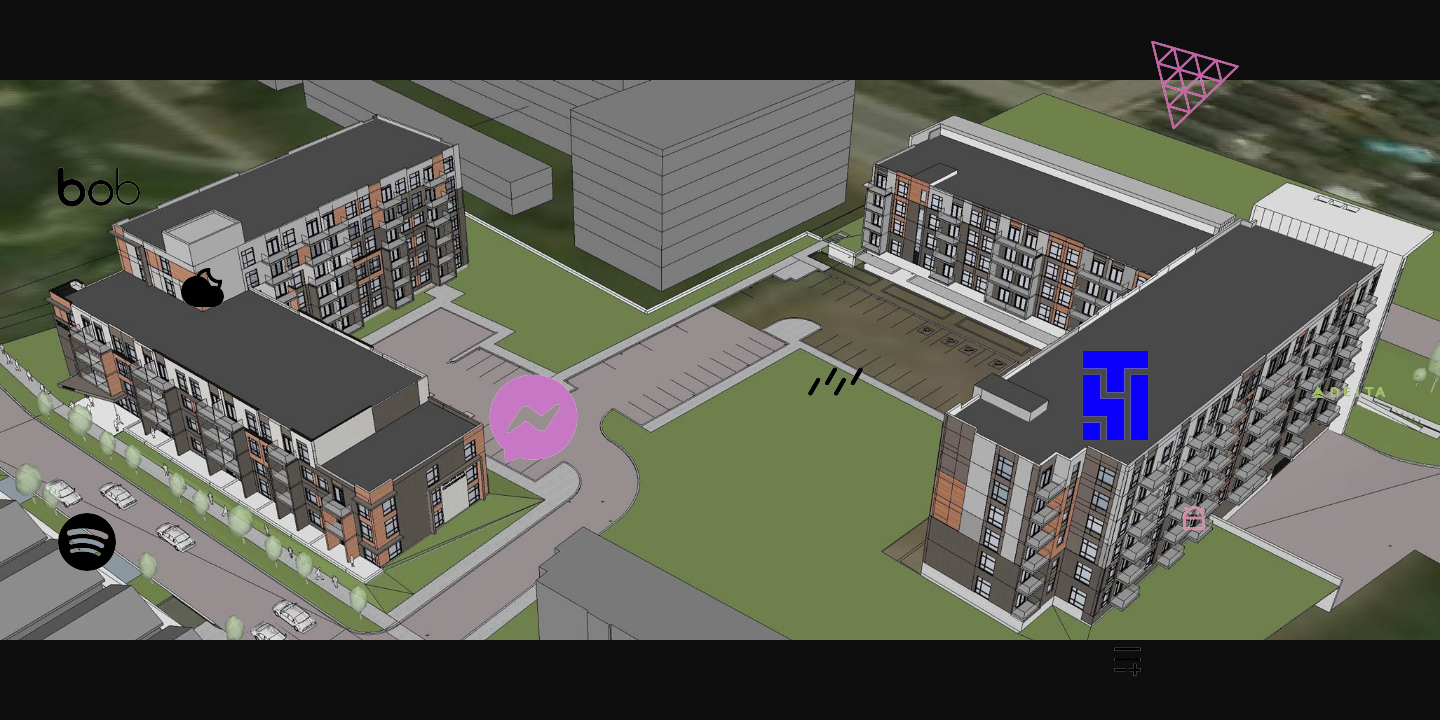  I want to click on add a new menu item, so click(1127, 659).